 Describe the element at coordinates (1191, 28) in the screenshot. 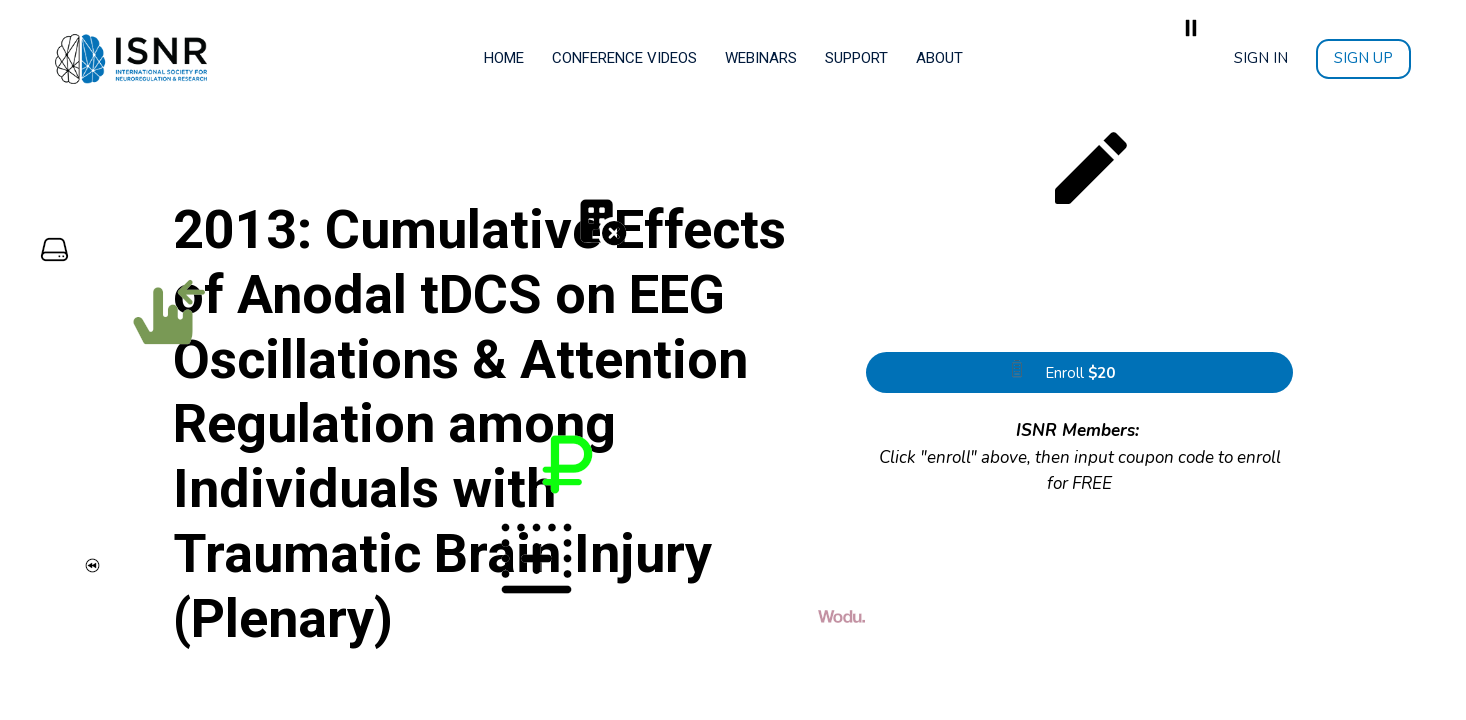

I see `pause media playback` at that location.